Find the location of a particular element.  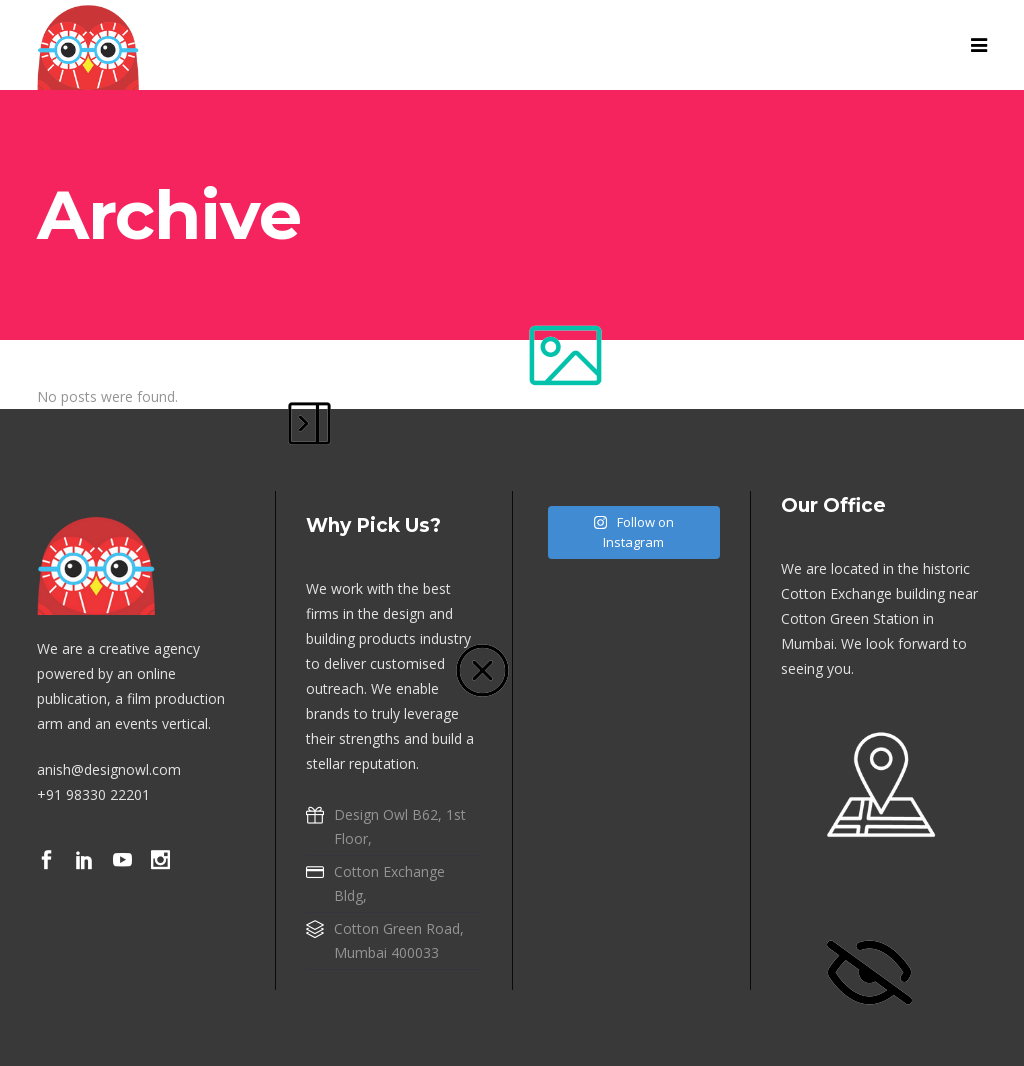

view media file is located at coordinates (565, 355).